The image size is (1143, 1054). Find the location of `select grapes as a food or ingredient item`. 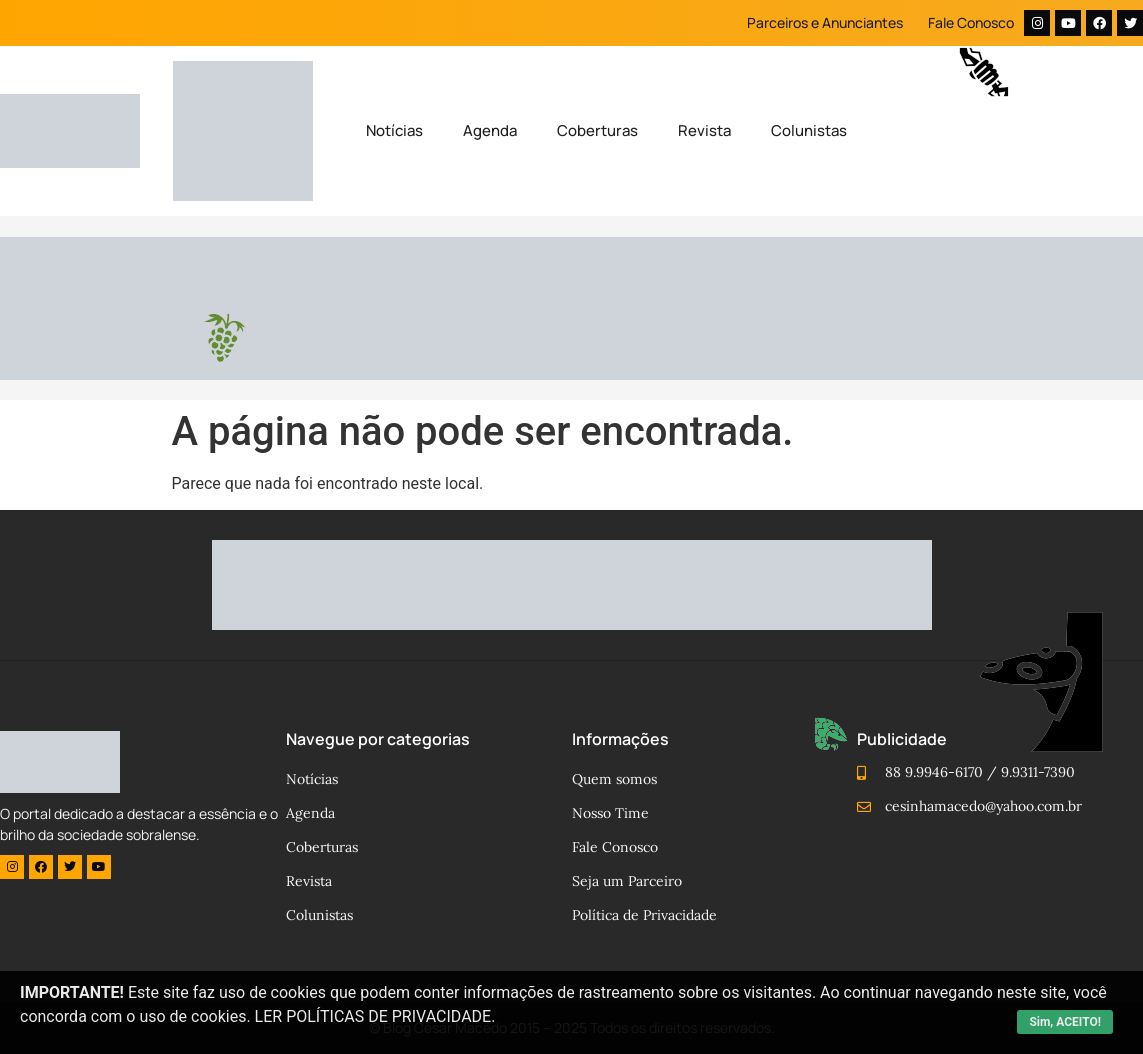

select grapes as a food or ingredient item is located at coordinates (225, 338).